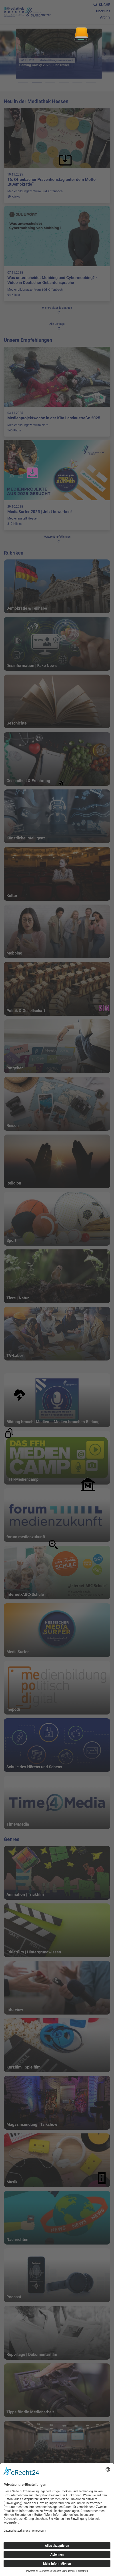  I want to click on download file to inbox or tray, so click(32, 473).